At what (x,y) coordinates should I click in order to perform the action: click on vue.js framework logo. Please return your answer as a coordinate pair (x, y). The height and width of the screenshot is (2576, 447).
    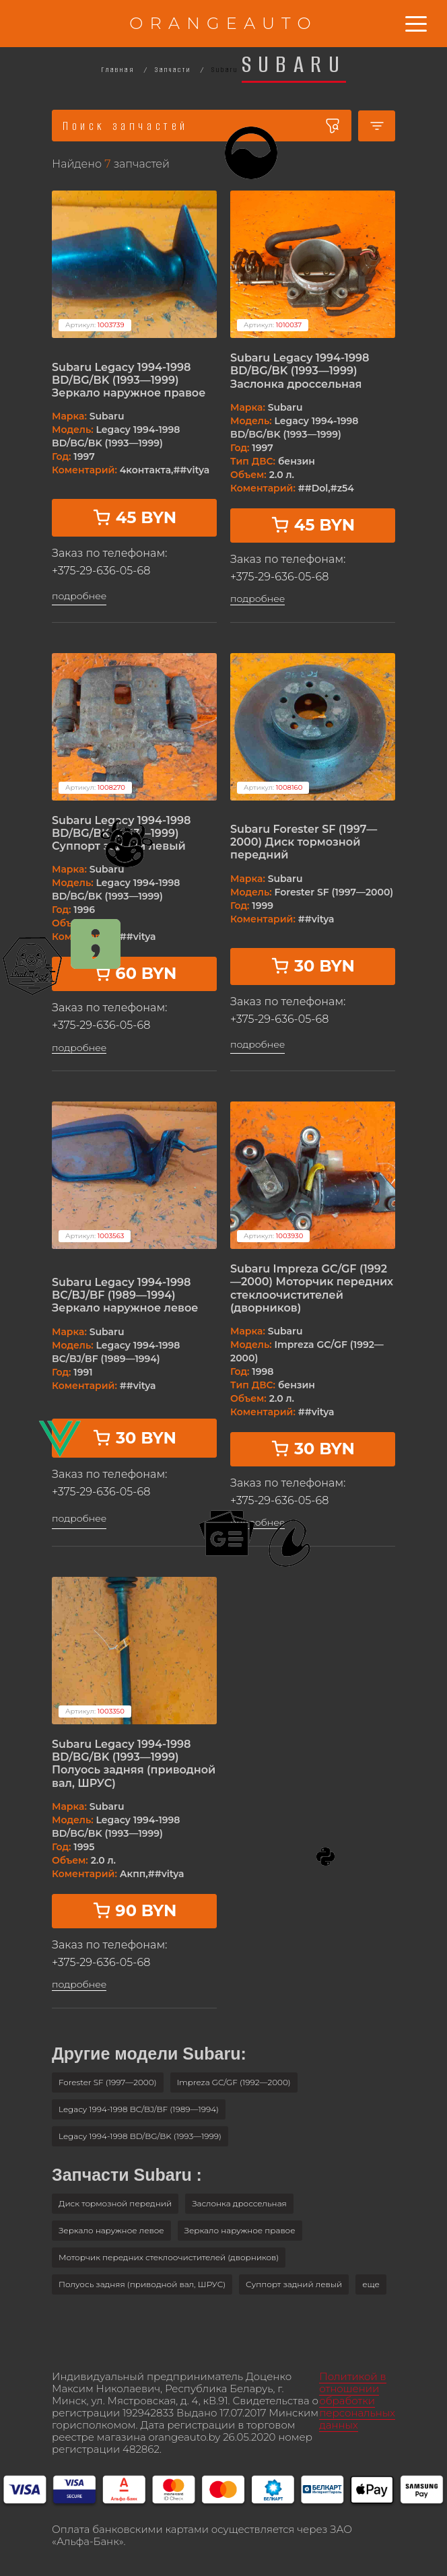
    Looking at the image, I should click on (60, 1438).